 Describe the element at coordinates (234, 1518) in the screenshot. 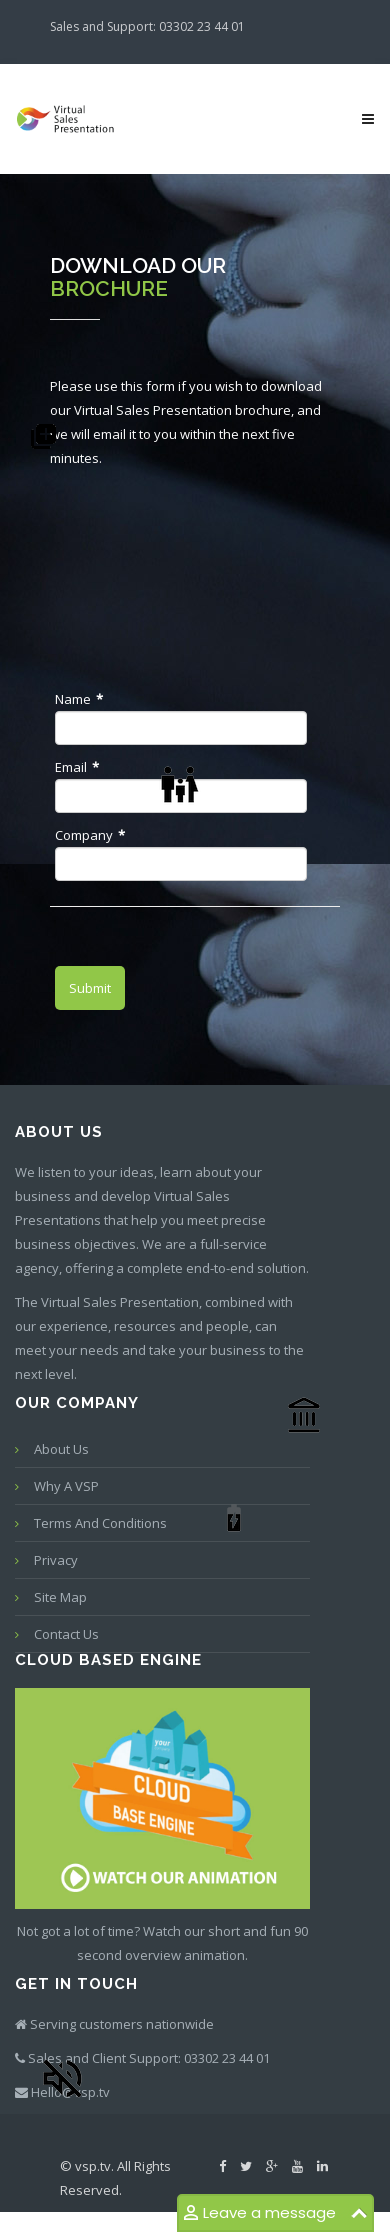

I see `battery charging at 80%` at that location.